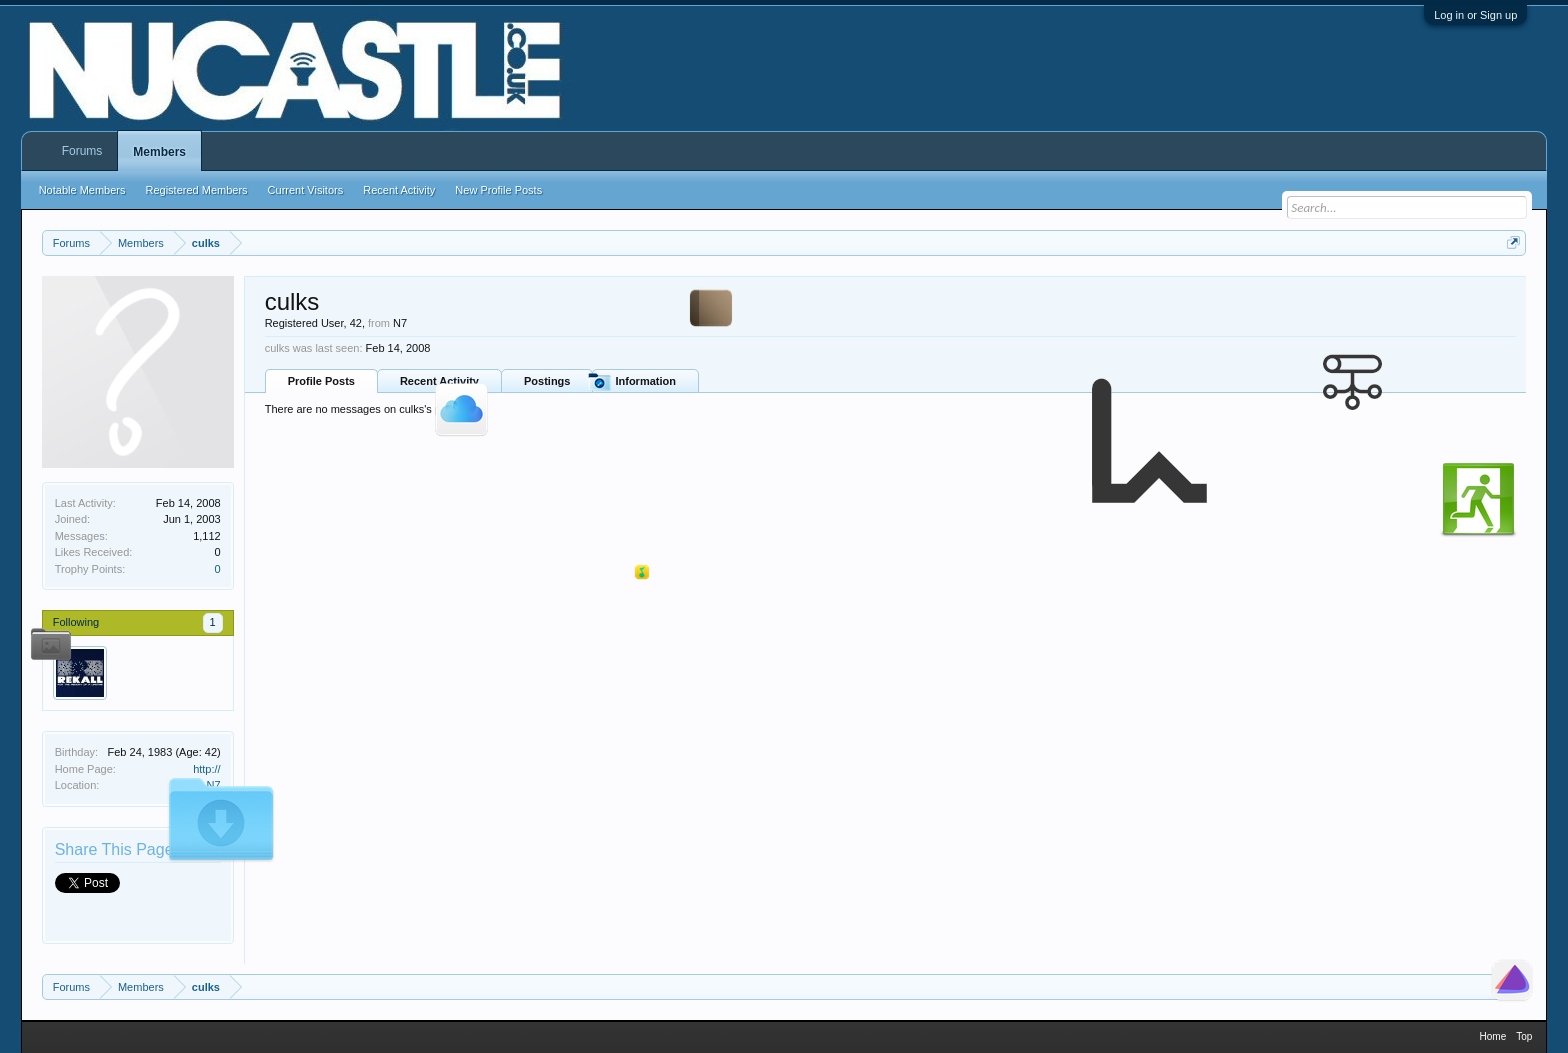 The height and width of the screenshot is (1053, 1568). I want to click on launch endeavouros linux application, so click(1512, 980).